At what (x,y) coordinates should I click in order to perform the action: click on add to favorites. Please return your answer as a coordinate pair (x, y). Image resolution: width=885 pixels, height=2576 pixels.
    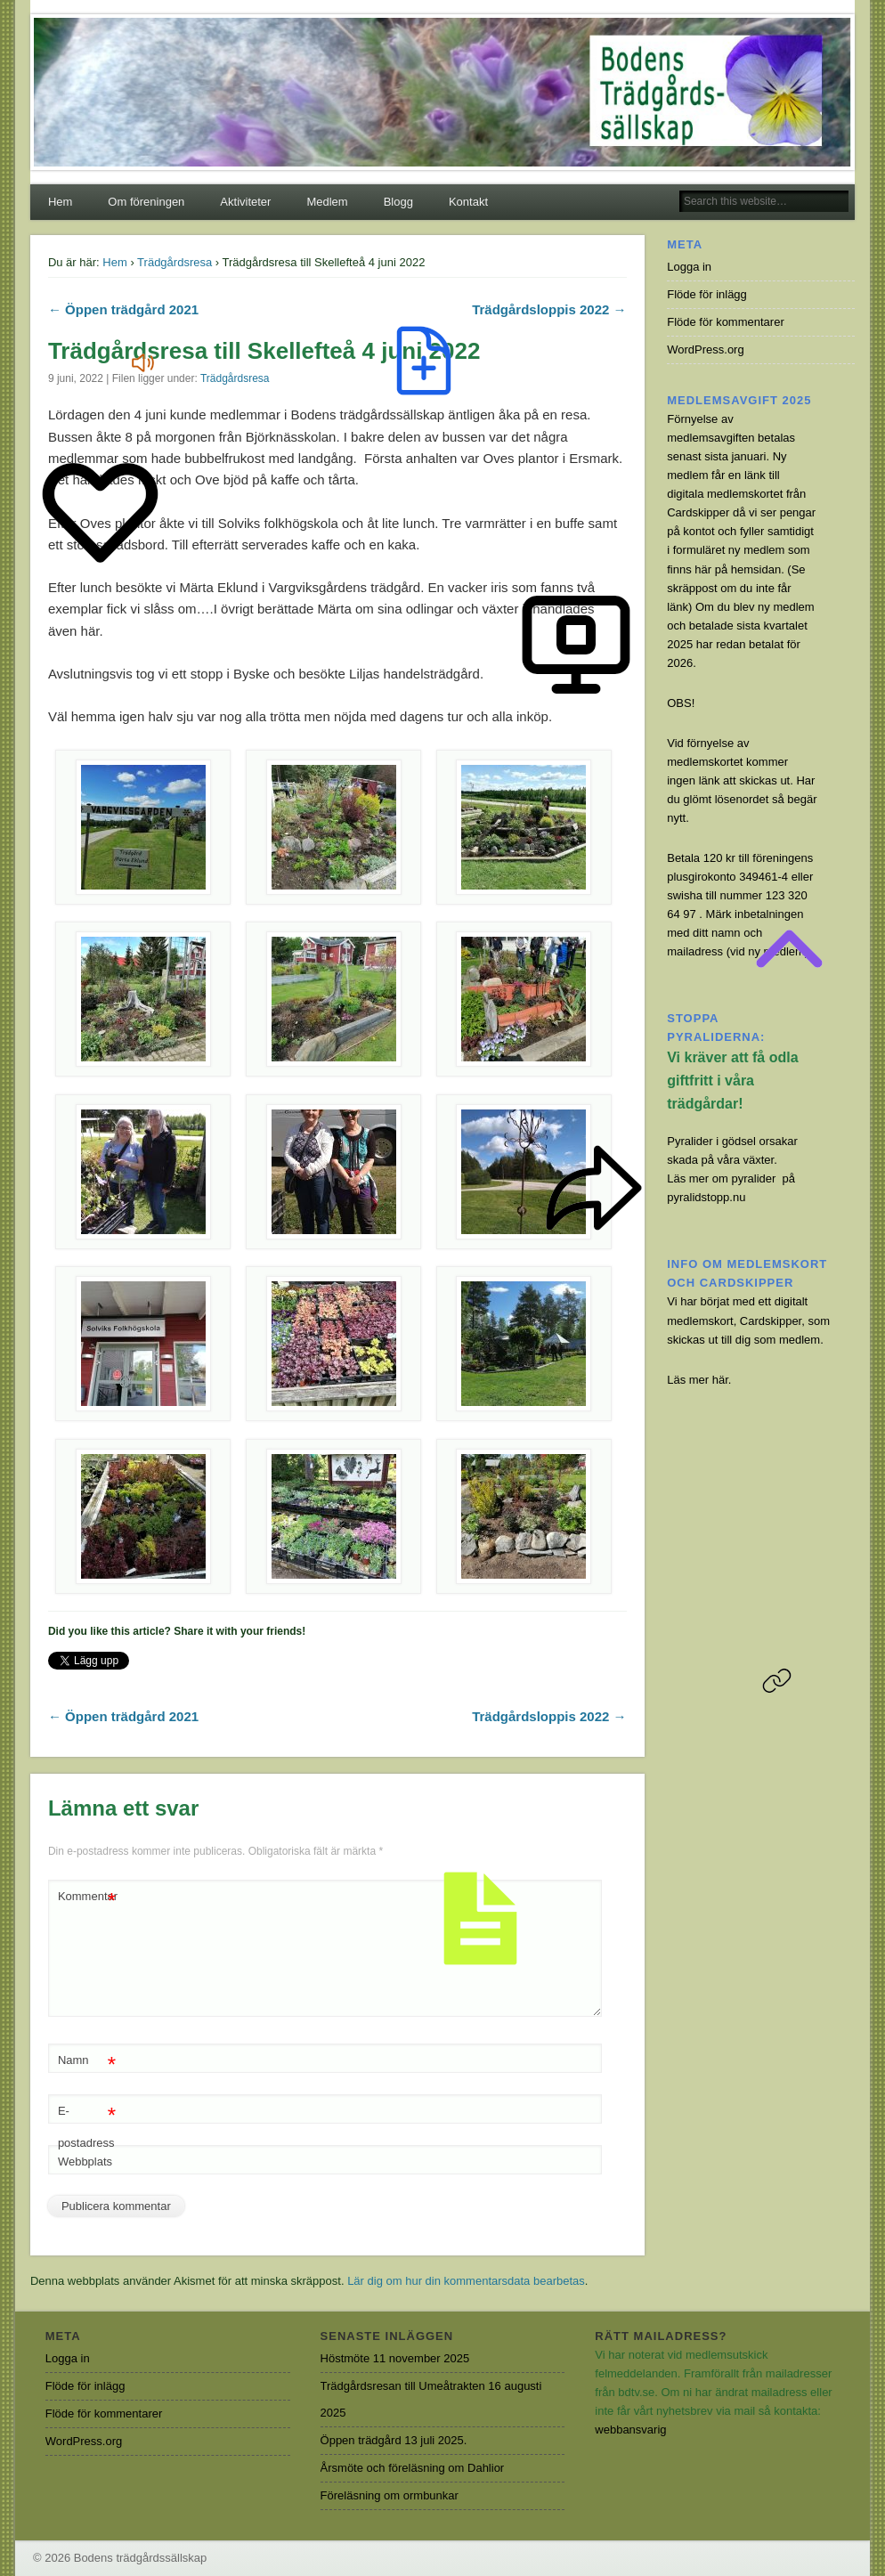
    Looking at the image, I should click on (100, 508).